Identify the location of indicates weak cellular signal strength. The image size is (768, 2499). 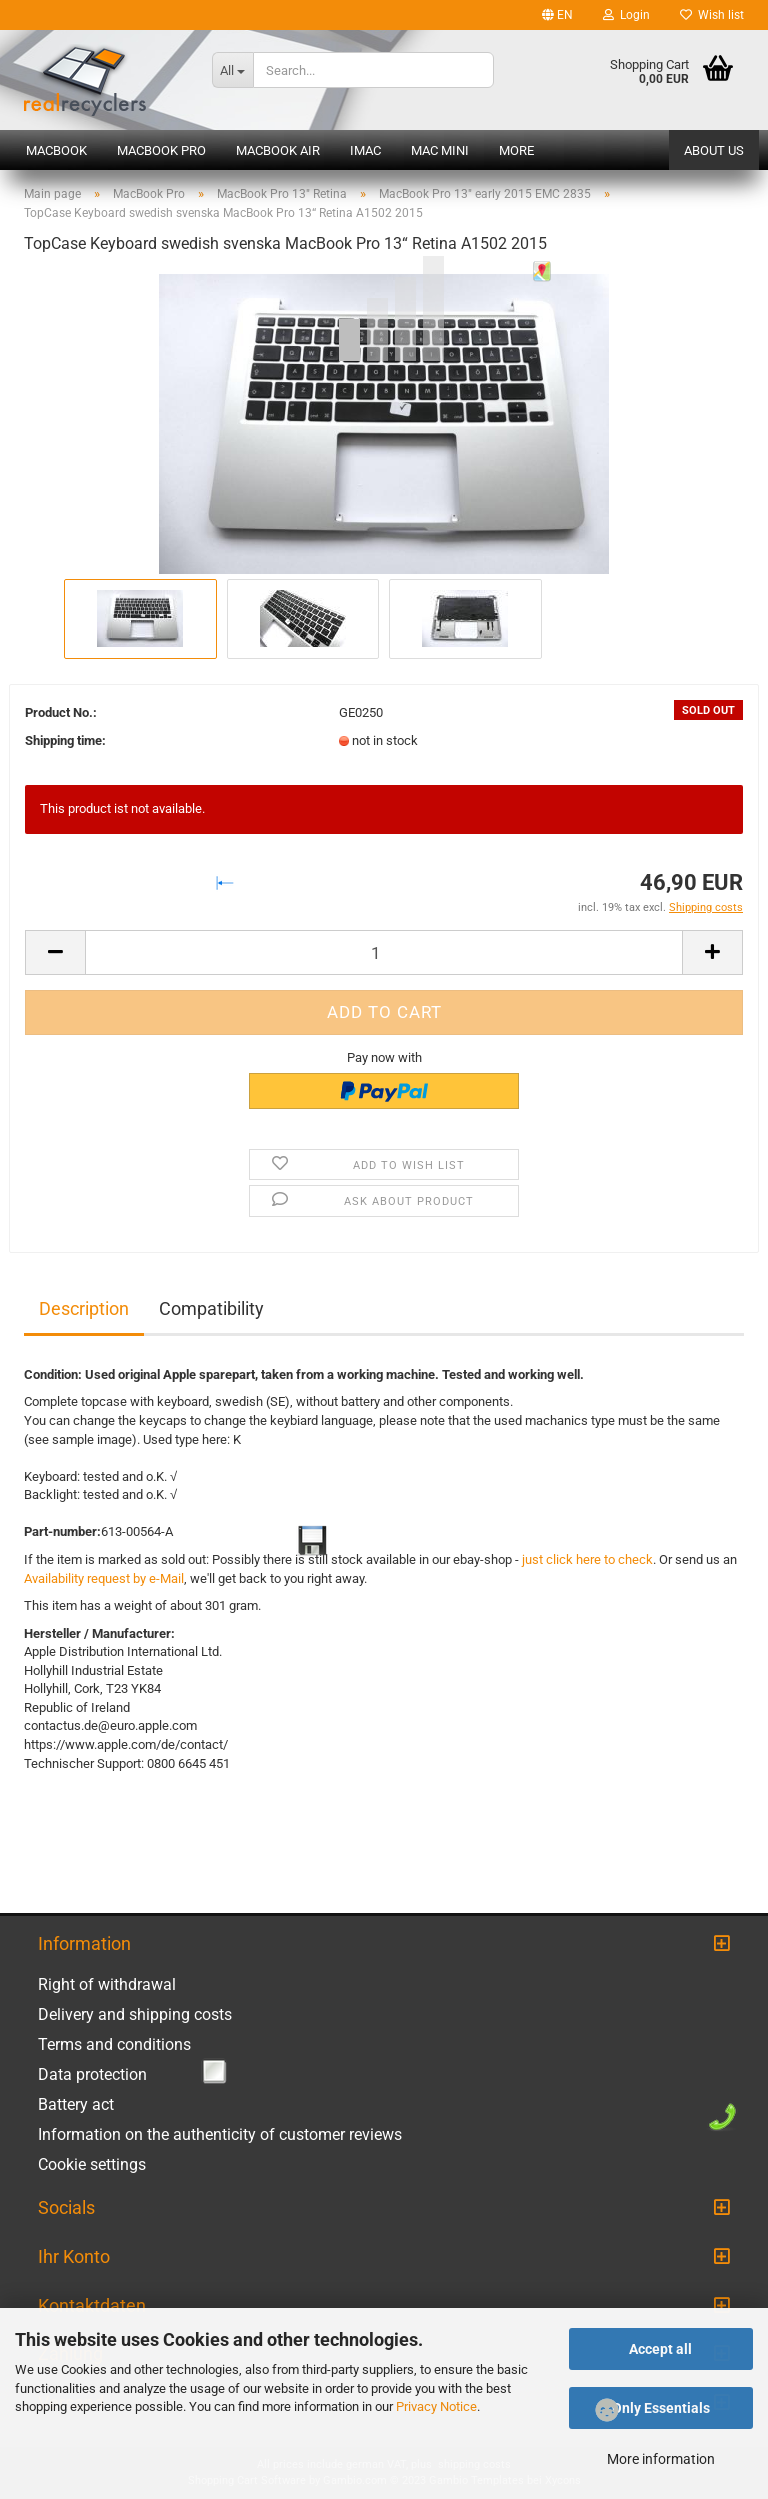
(395, 312).